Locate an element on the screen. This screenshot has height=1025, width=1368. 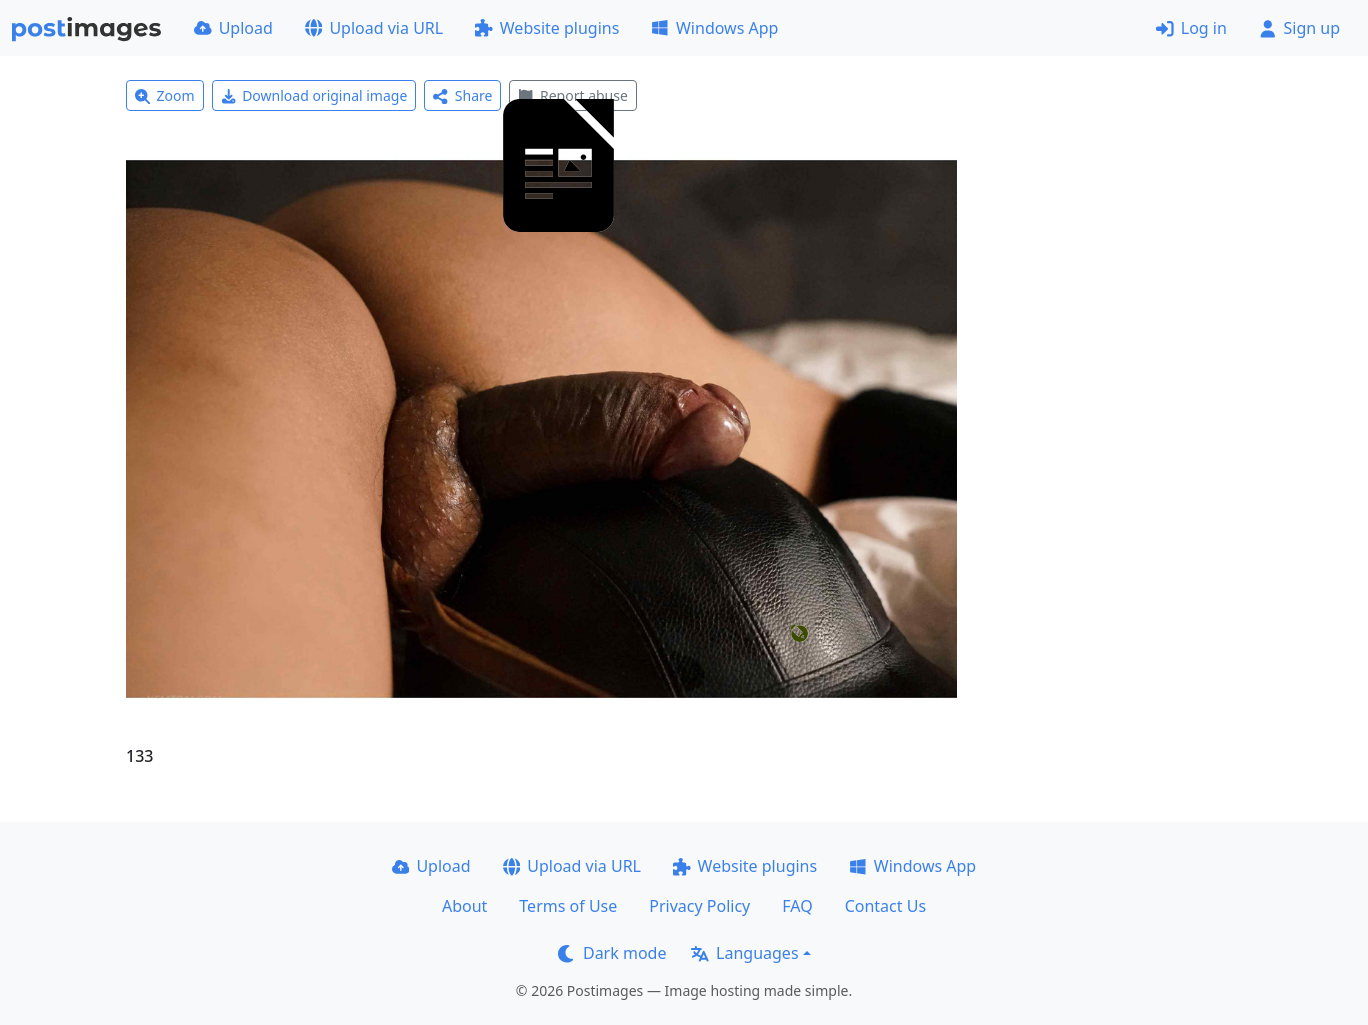
open LiveJournal app is located at coordinates (799, 633).